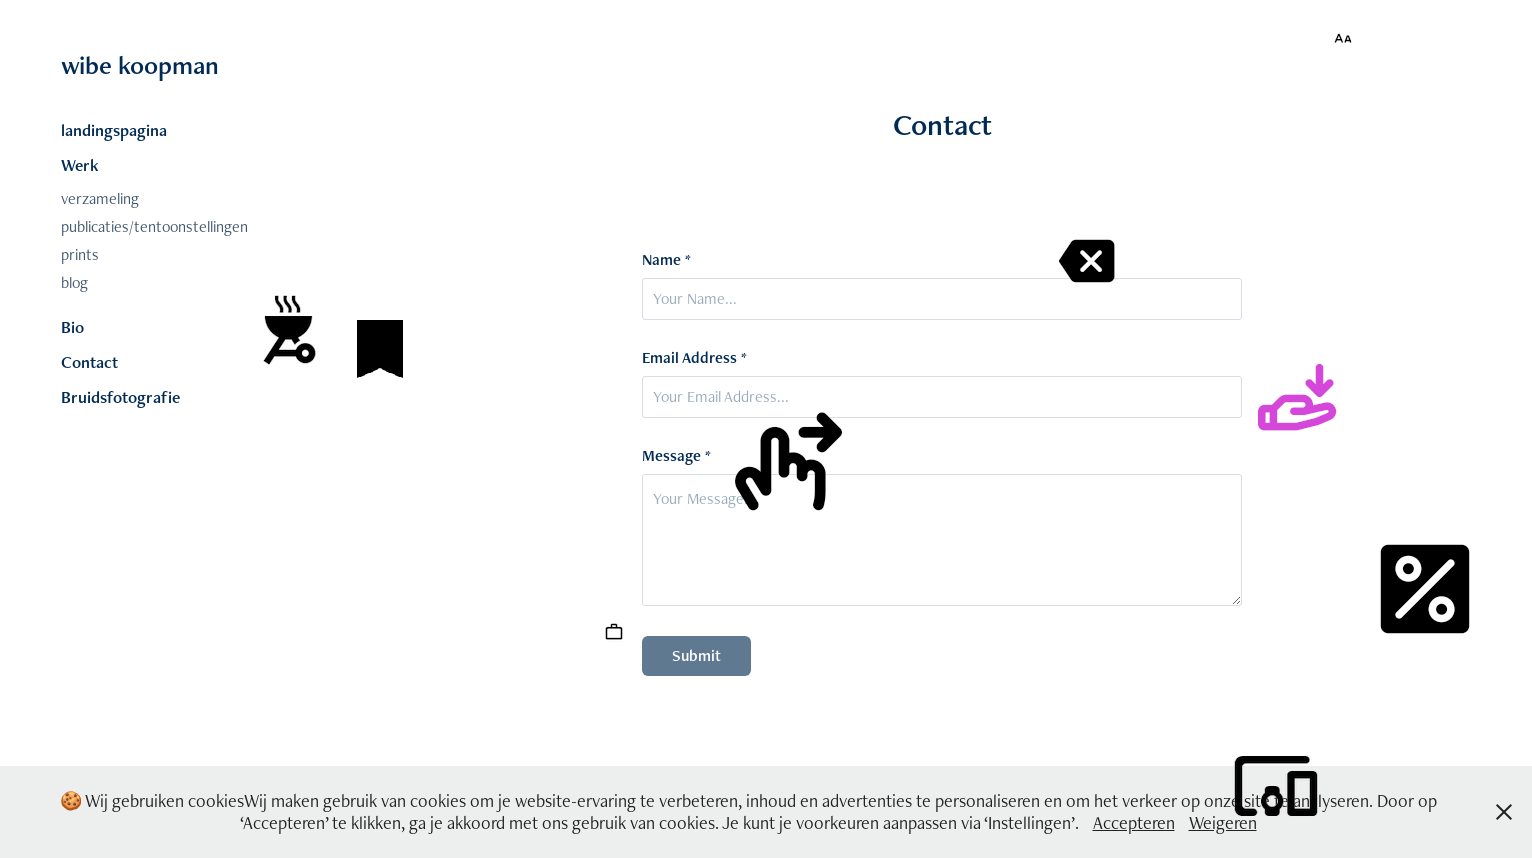 This screenshot has width=1532, height=858. I want to click on adjust text size settings, so click(1343, 39).